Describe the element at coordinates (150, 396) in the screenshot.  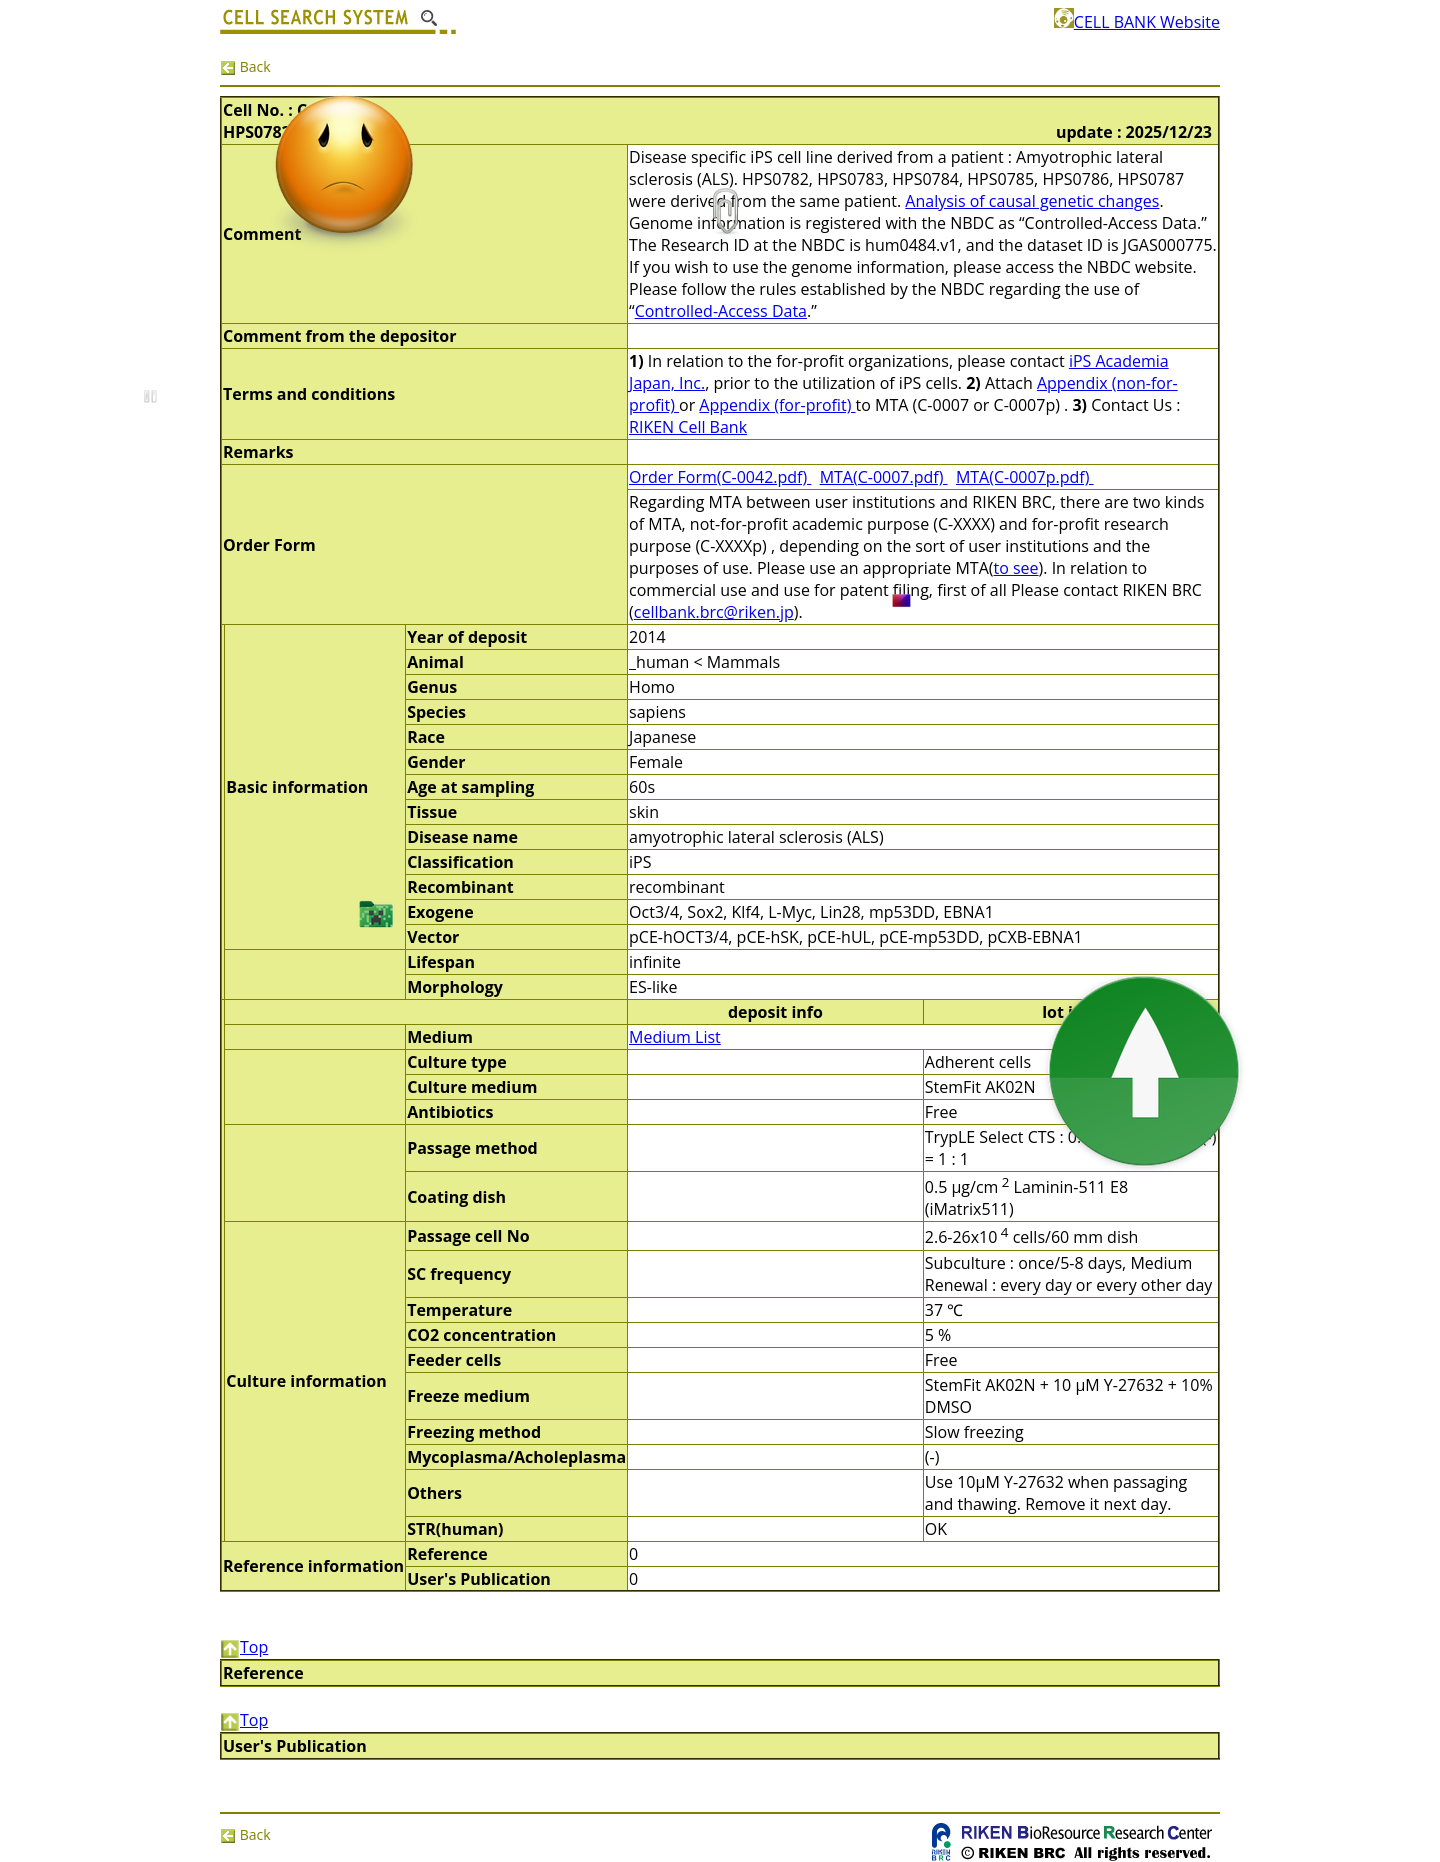
I see `pause media playback` at that location.